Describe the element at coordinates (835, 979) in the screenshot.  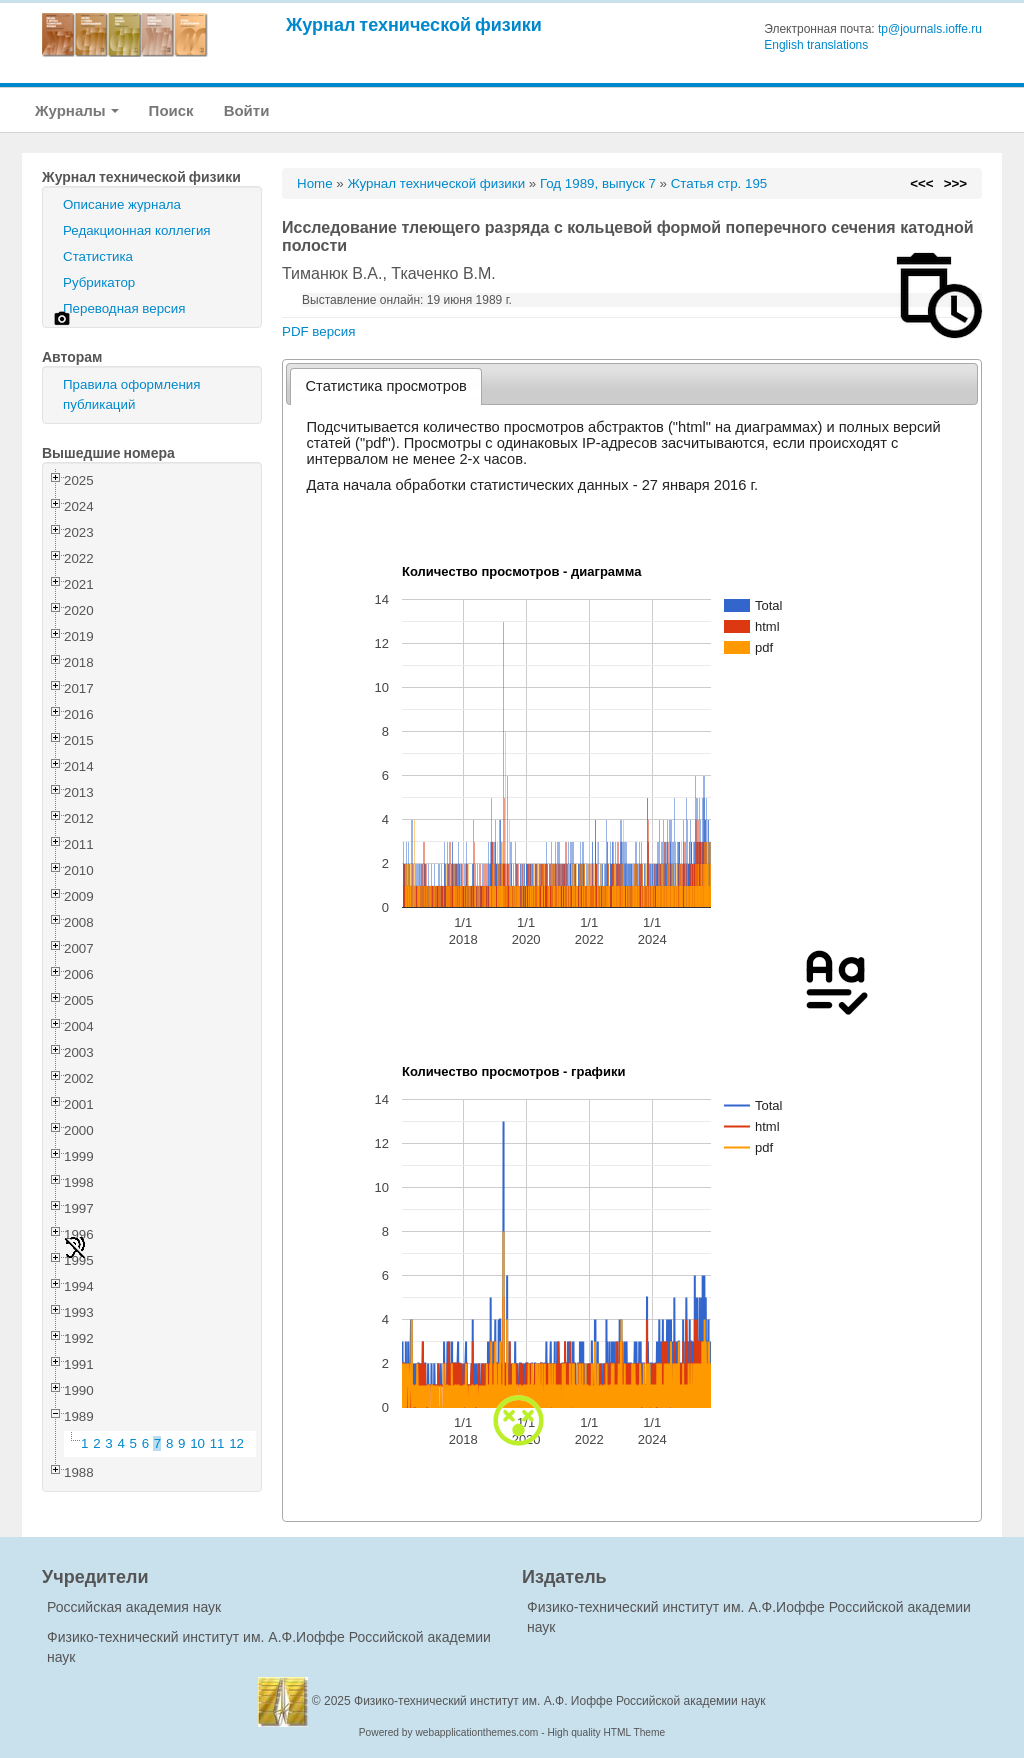
I see `check spelling and grammar` at that location.